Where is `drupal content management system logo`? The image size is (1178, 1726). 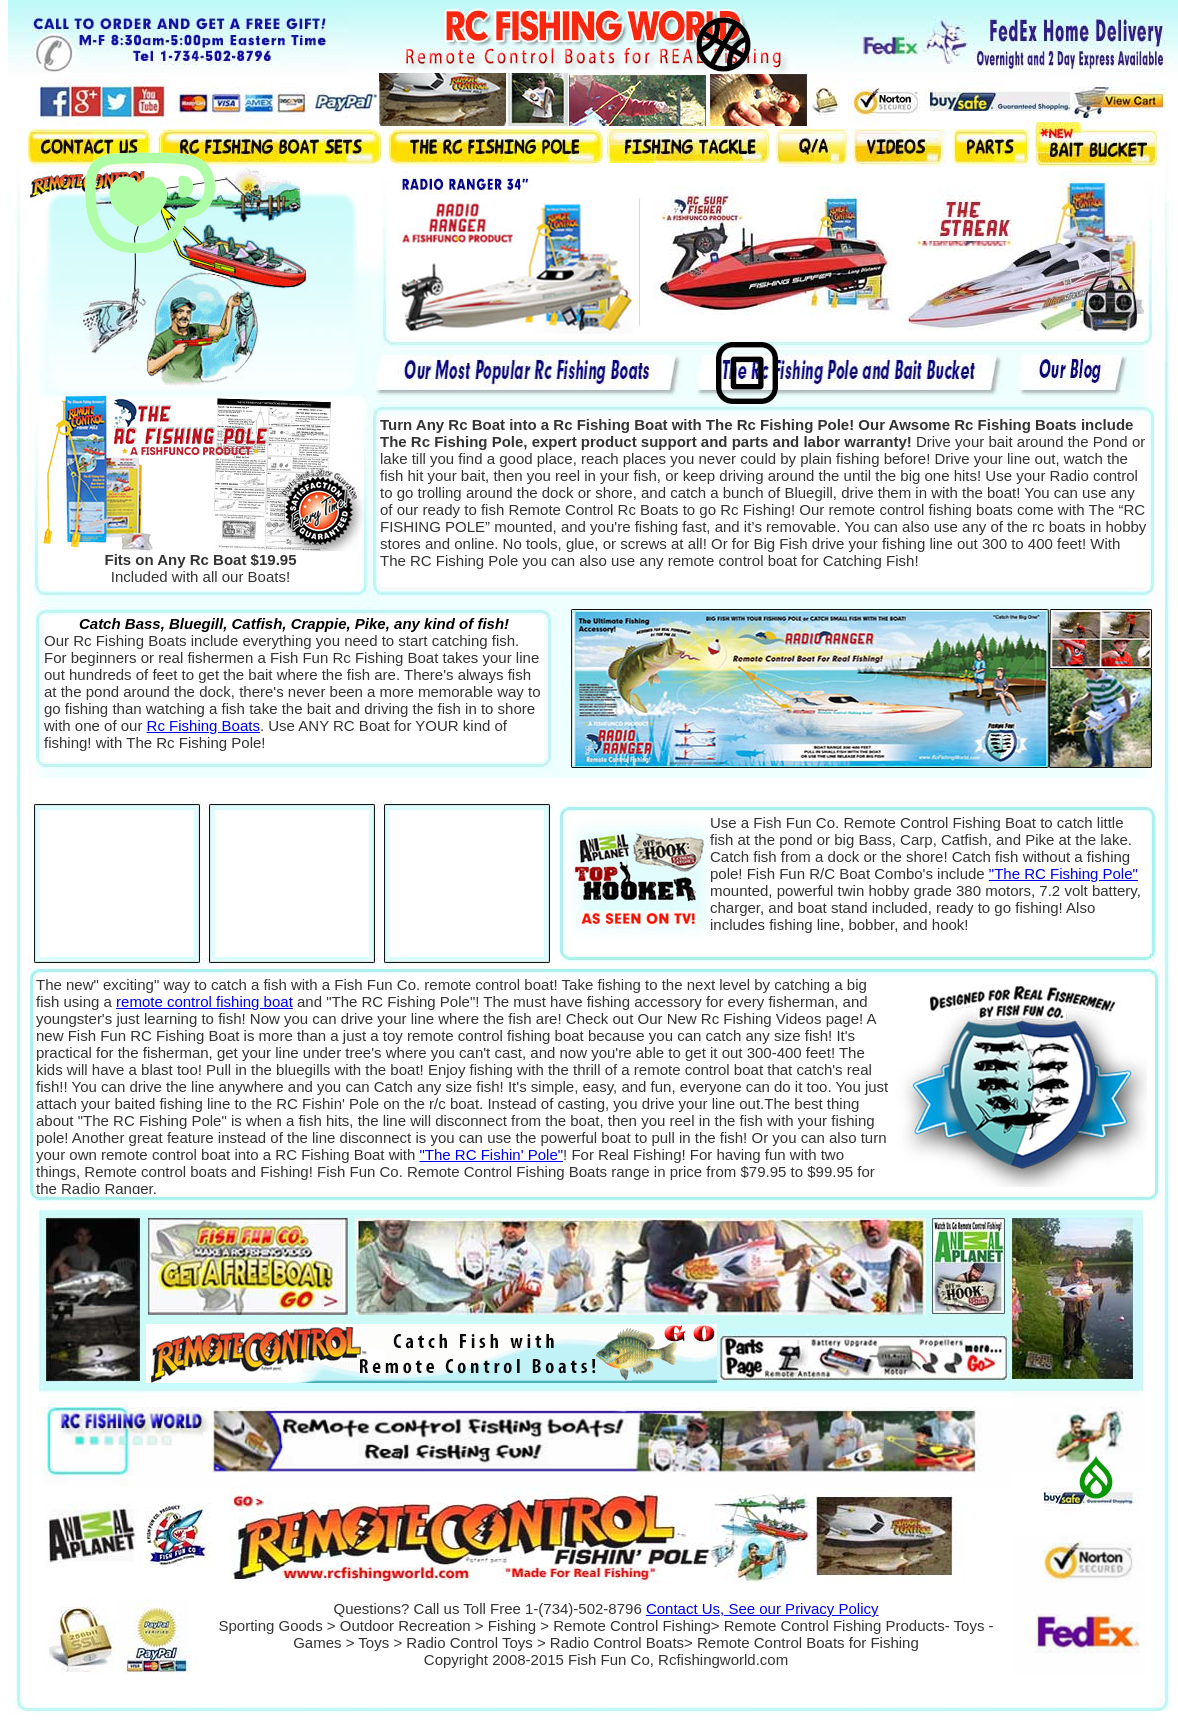
drupal content management system logo is located at coordinates (1096, 1477).